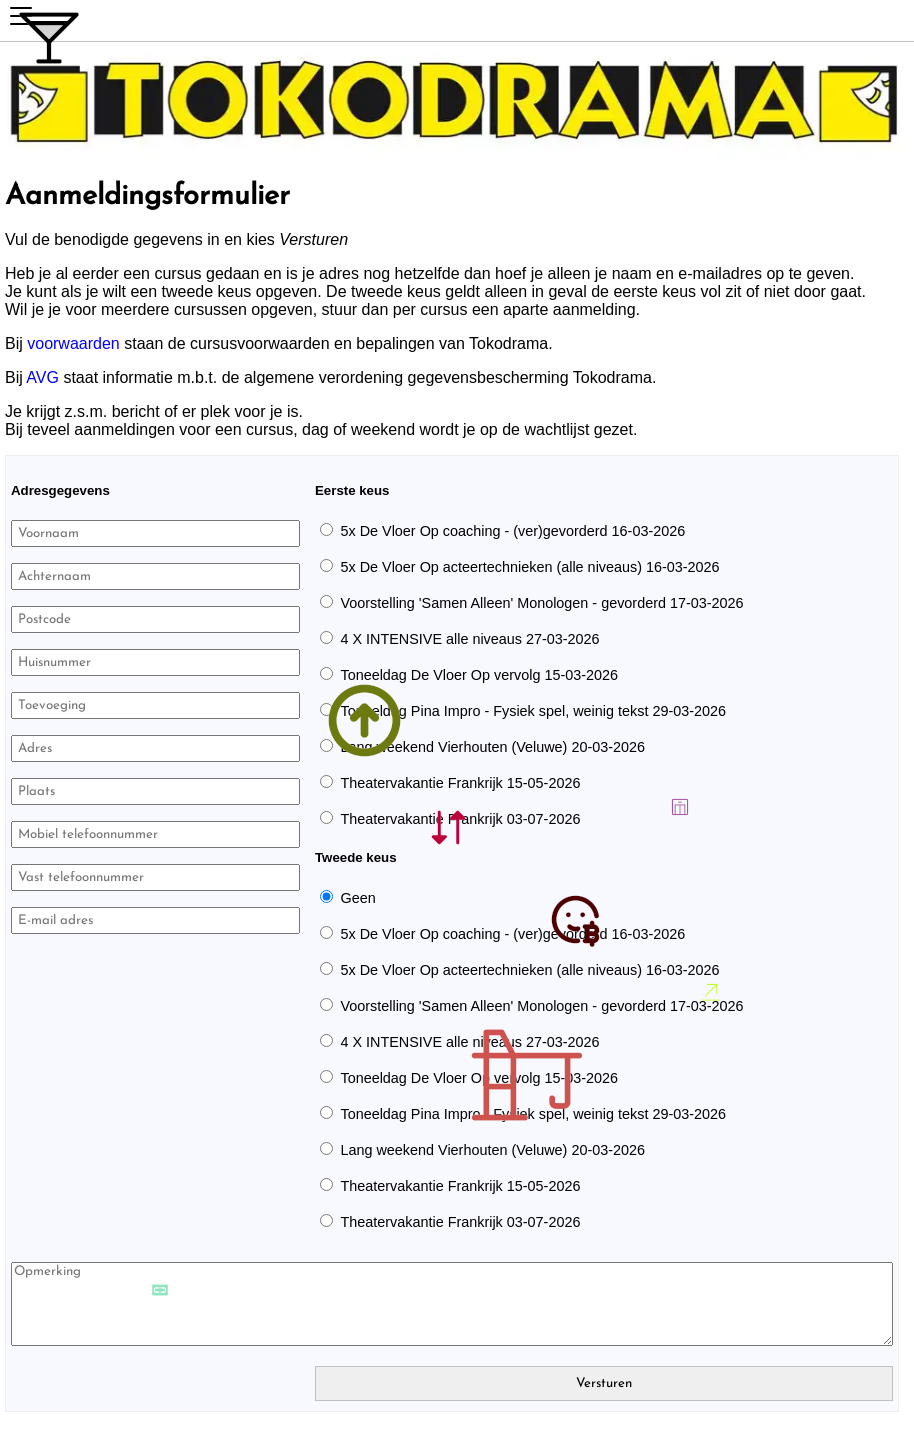 Image resolution: width=914 pixels, height=1442 pixels. Describe the element at coordinates (680, 807) in the screenshot. I see `indicates elevator access or location` at that location.